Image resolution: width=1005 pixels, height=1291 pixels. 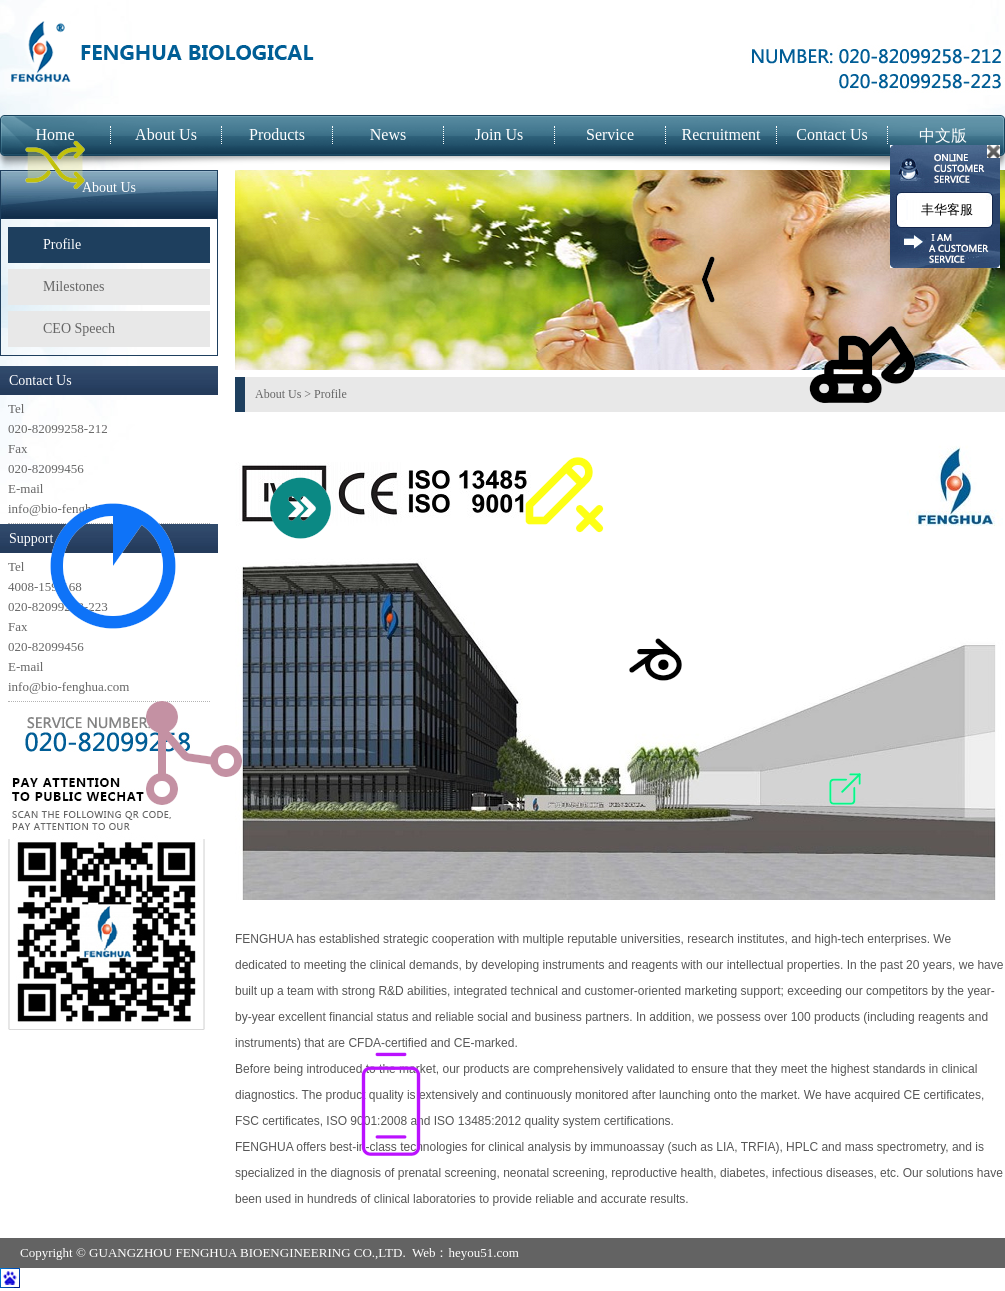 I want to click on cancel editing mode, so click(x=560, y=489).